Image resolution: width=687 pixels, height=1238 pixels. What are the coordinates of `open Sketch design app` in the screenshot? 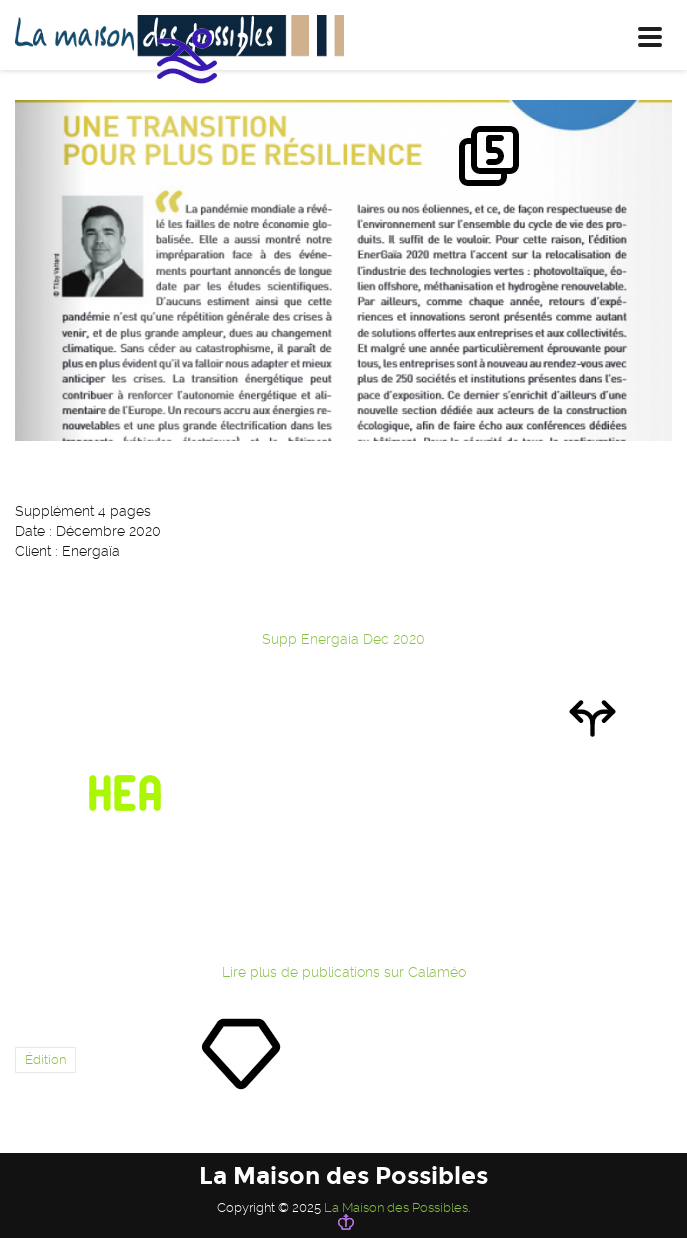 It's located at (241, 1054).